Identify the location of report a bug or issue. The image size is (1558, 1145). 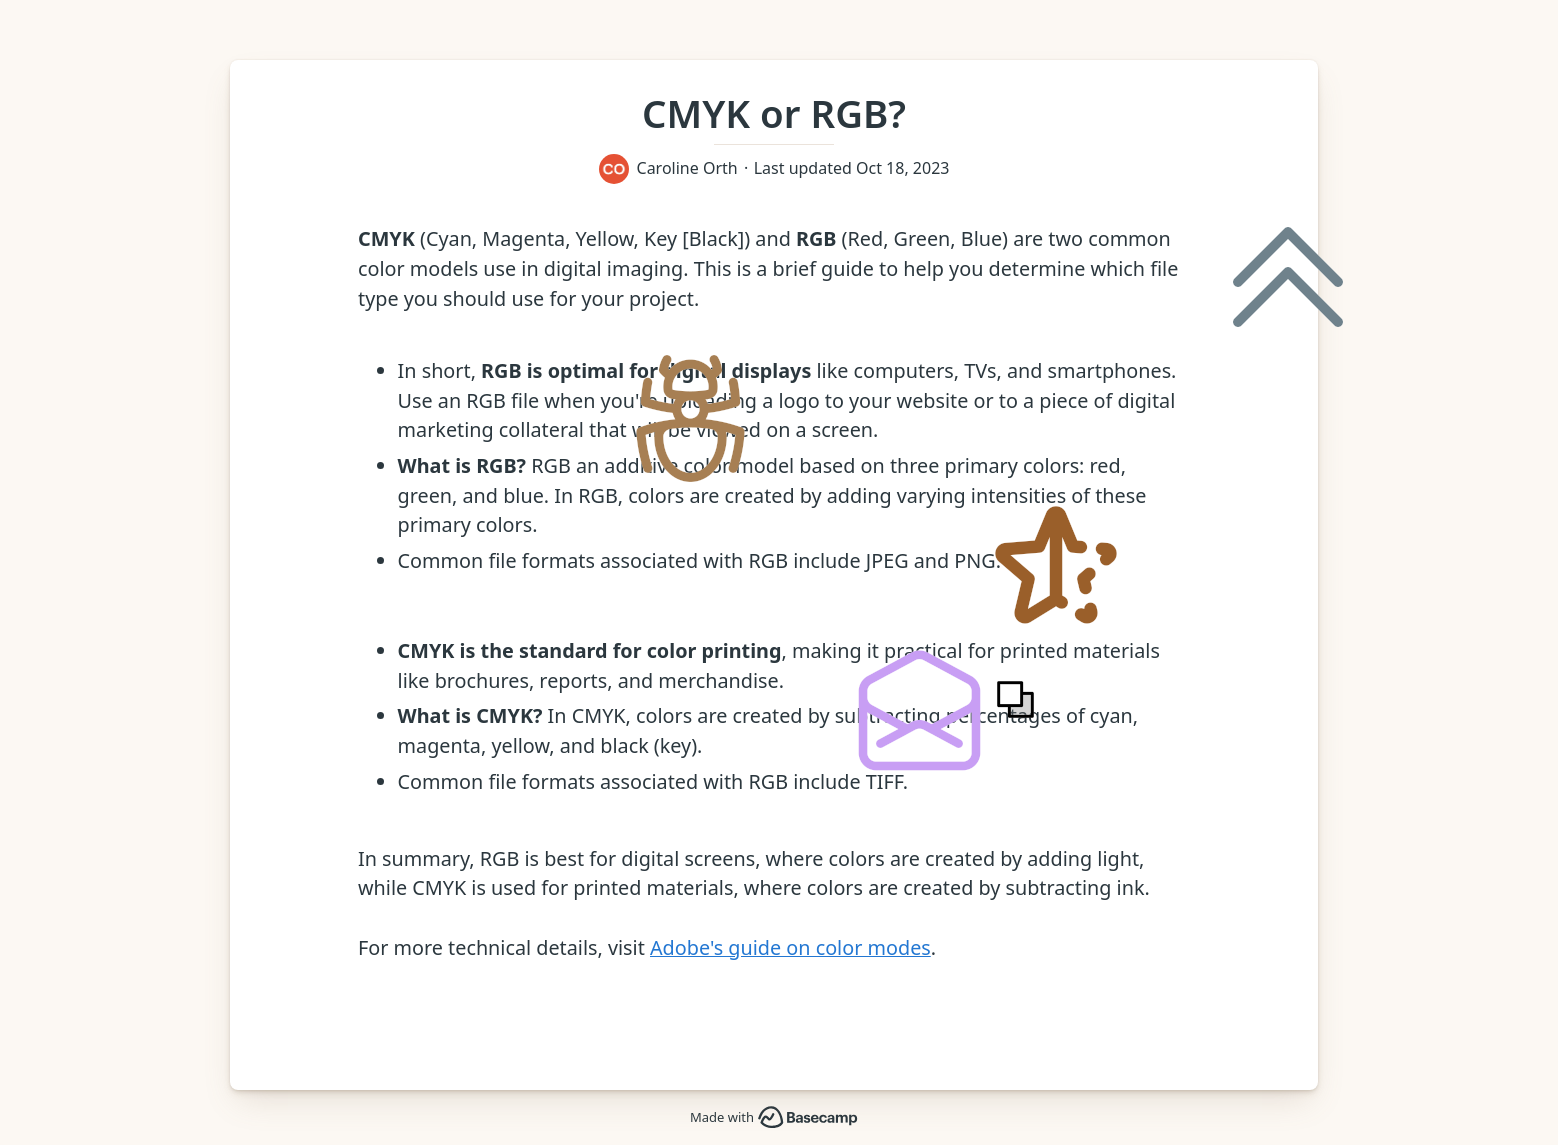
(690, 418).